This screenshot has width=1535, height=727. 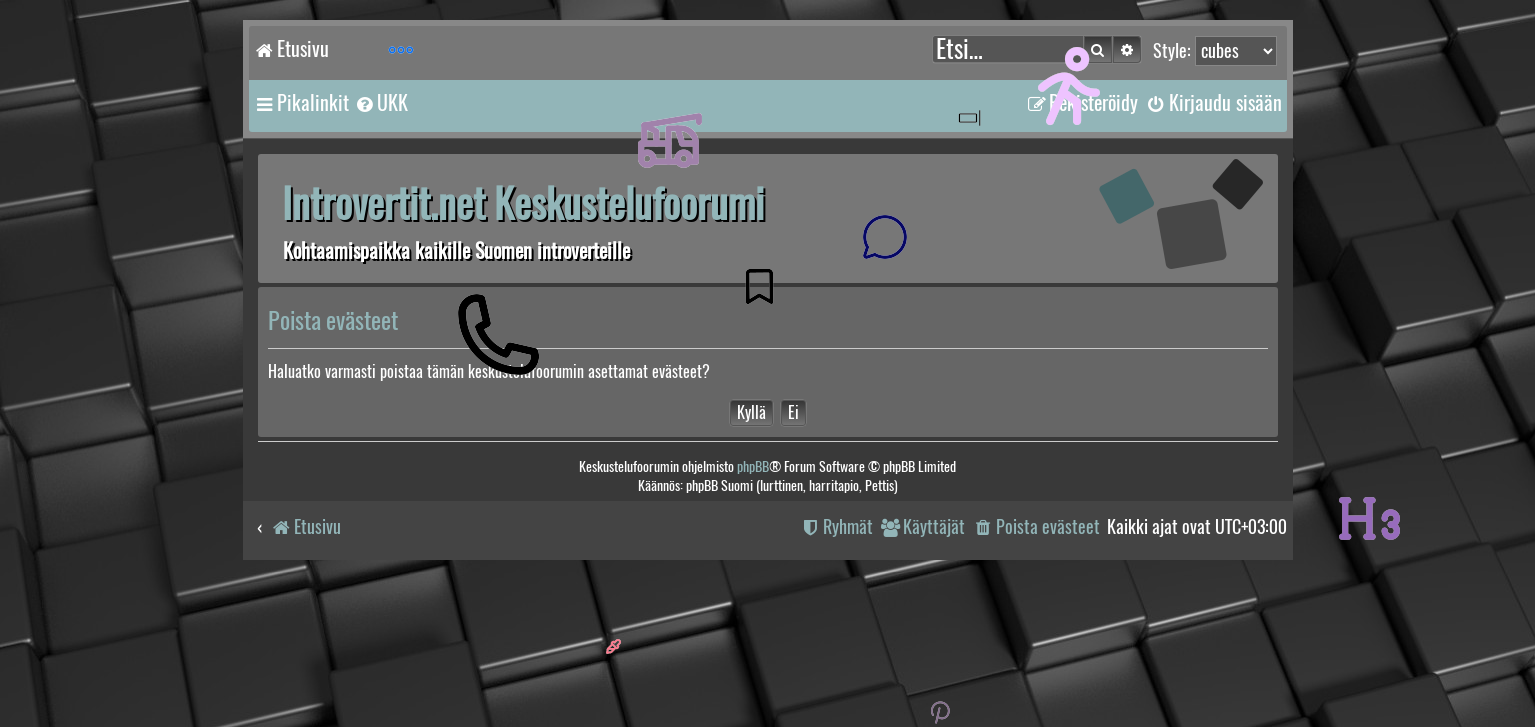 What do you see at coordinates (401, 50) in the screenshot?
I see `open more options menu` at bounding box center [401, 50].